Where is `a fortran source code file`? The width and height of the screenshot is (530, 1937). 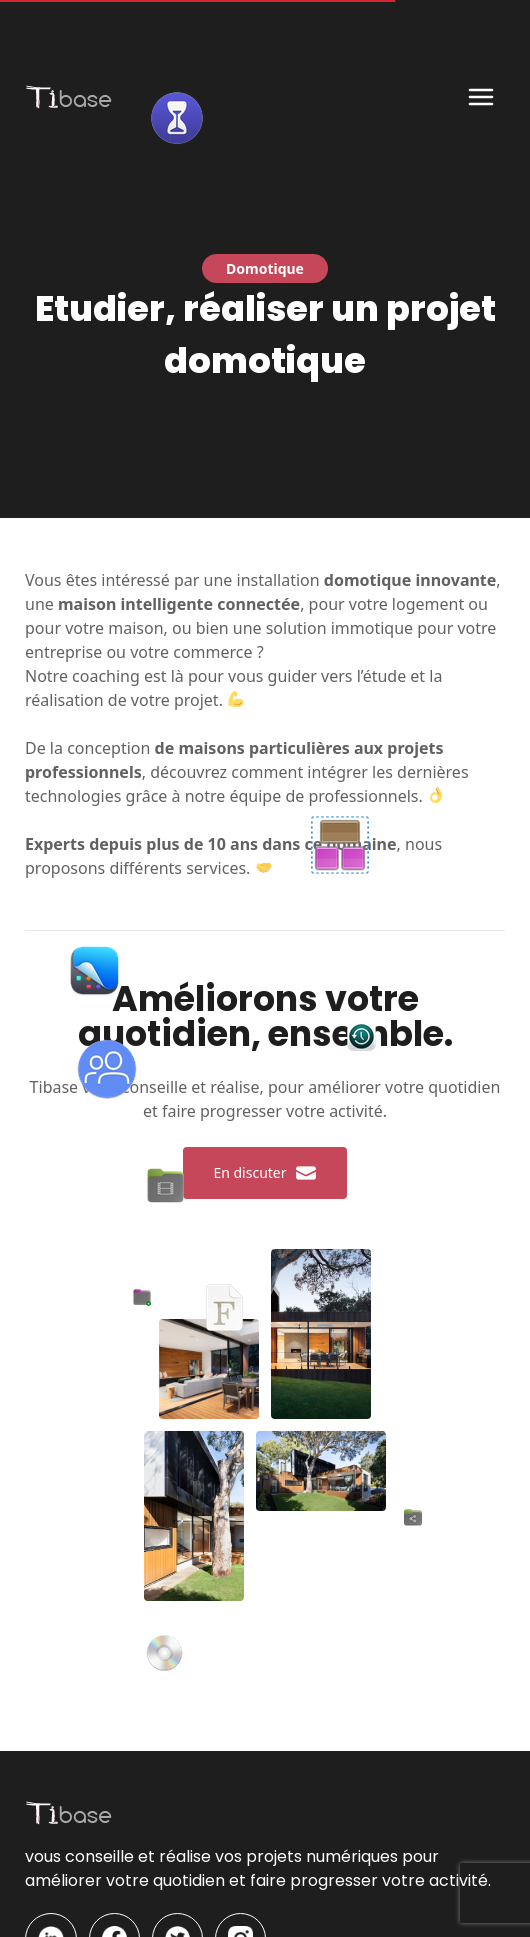 a fortran source code file is located at coordinates (224, 1307).